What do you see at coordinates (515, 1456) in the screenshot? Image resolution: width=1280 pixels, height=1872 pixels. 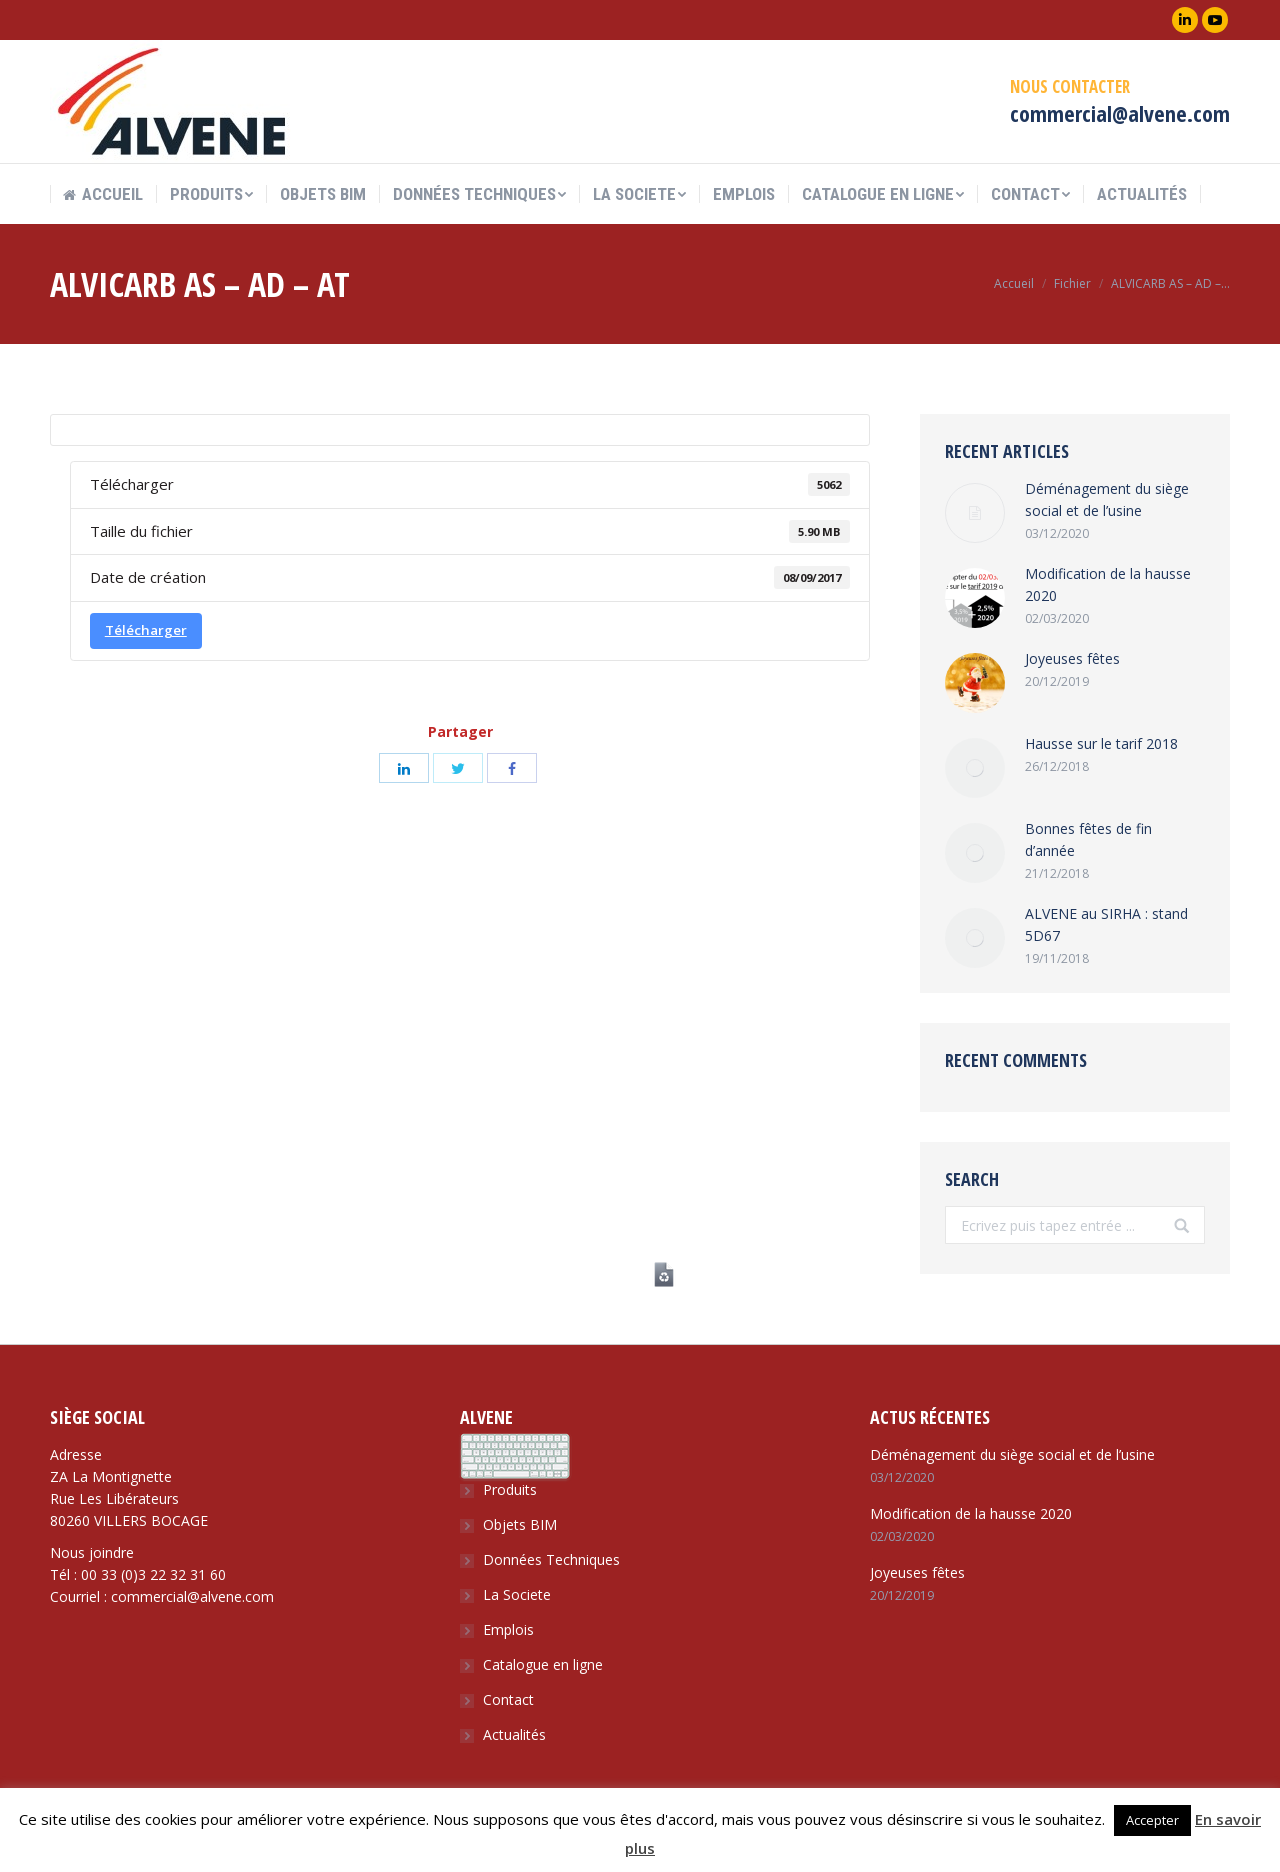 I see `connect to a wireless bluetooth keyboard` at bounding box center [515, 1456].